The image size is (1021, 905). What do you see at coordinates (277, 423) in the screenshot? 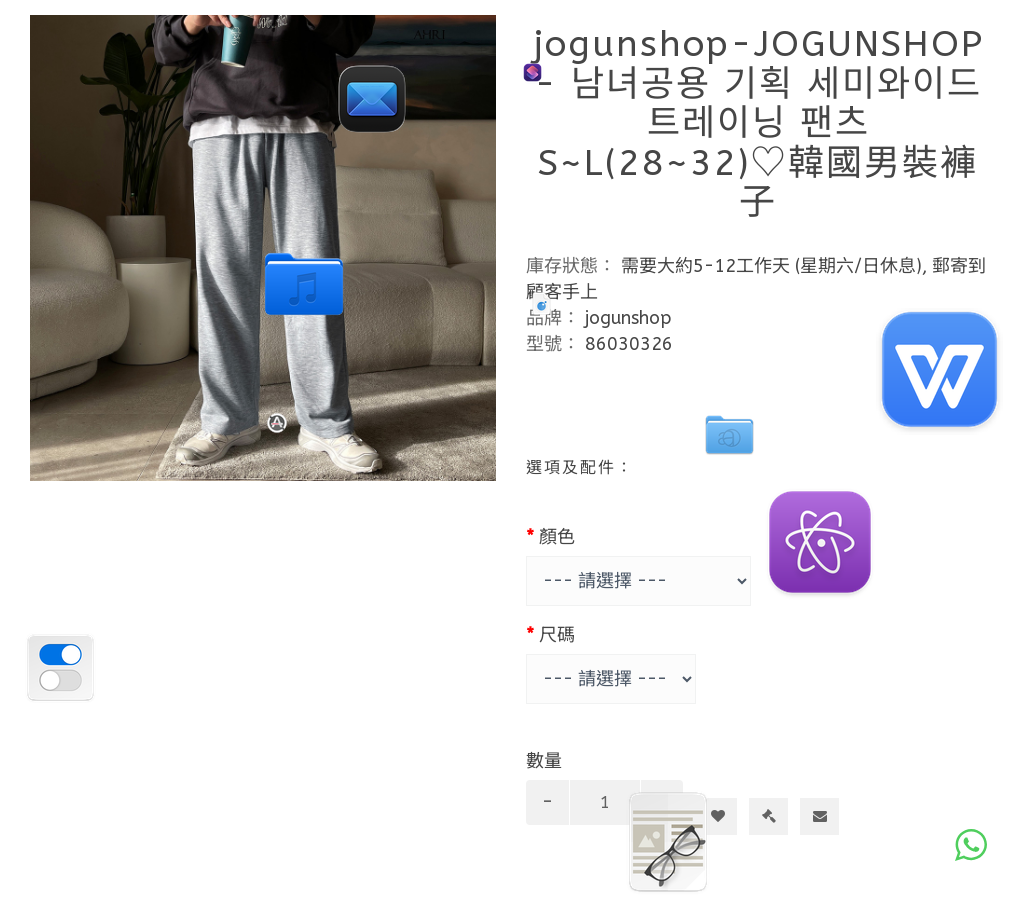
I see `check for and install system software updates` at bounding box center [277, 423].